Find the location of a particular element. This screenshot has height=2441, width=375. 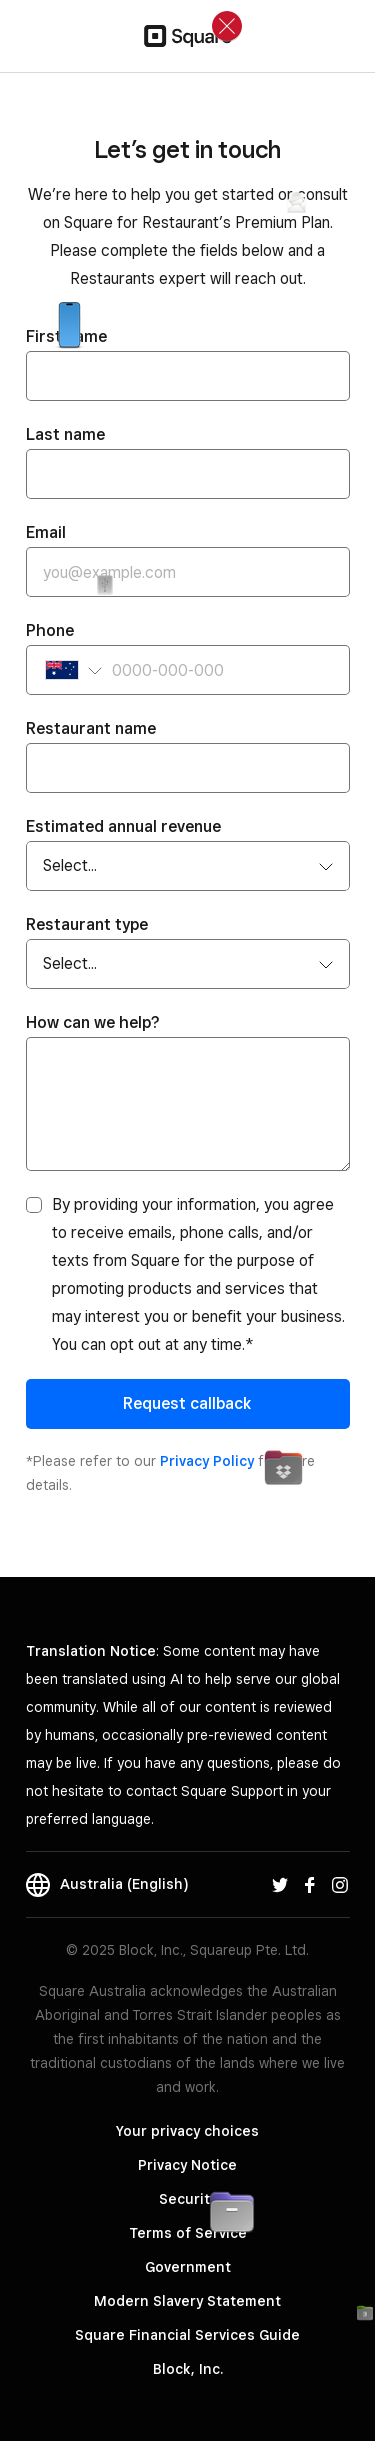

open dropbox synced folder is located at coordinates (283, 1467).